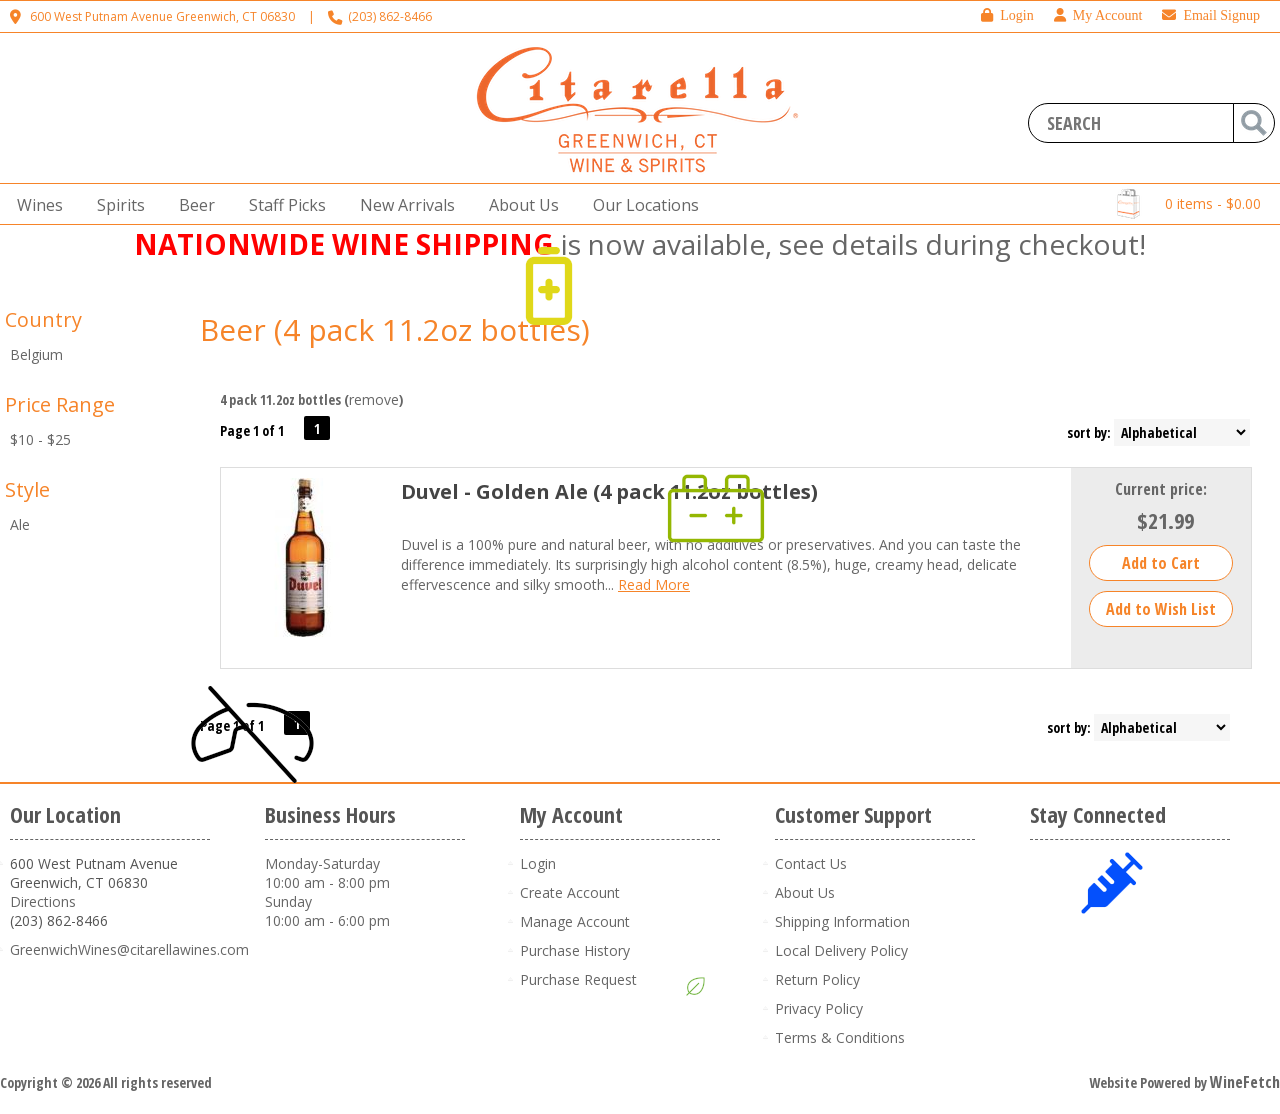 The width and height of the screenshot is (1280, 1114). I want to click on end or decline a phone call, so click(252, 734).